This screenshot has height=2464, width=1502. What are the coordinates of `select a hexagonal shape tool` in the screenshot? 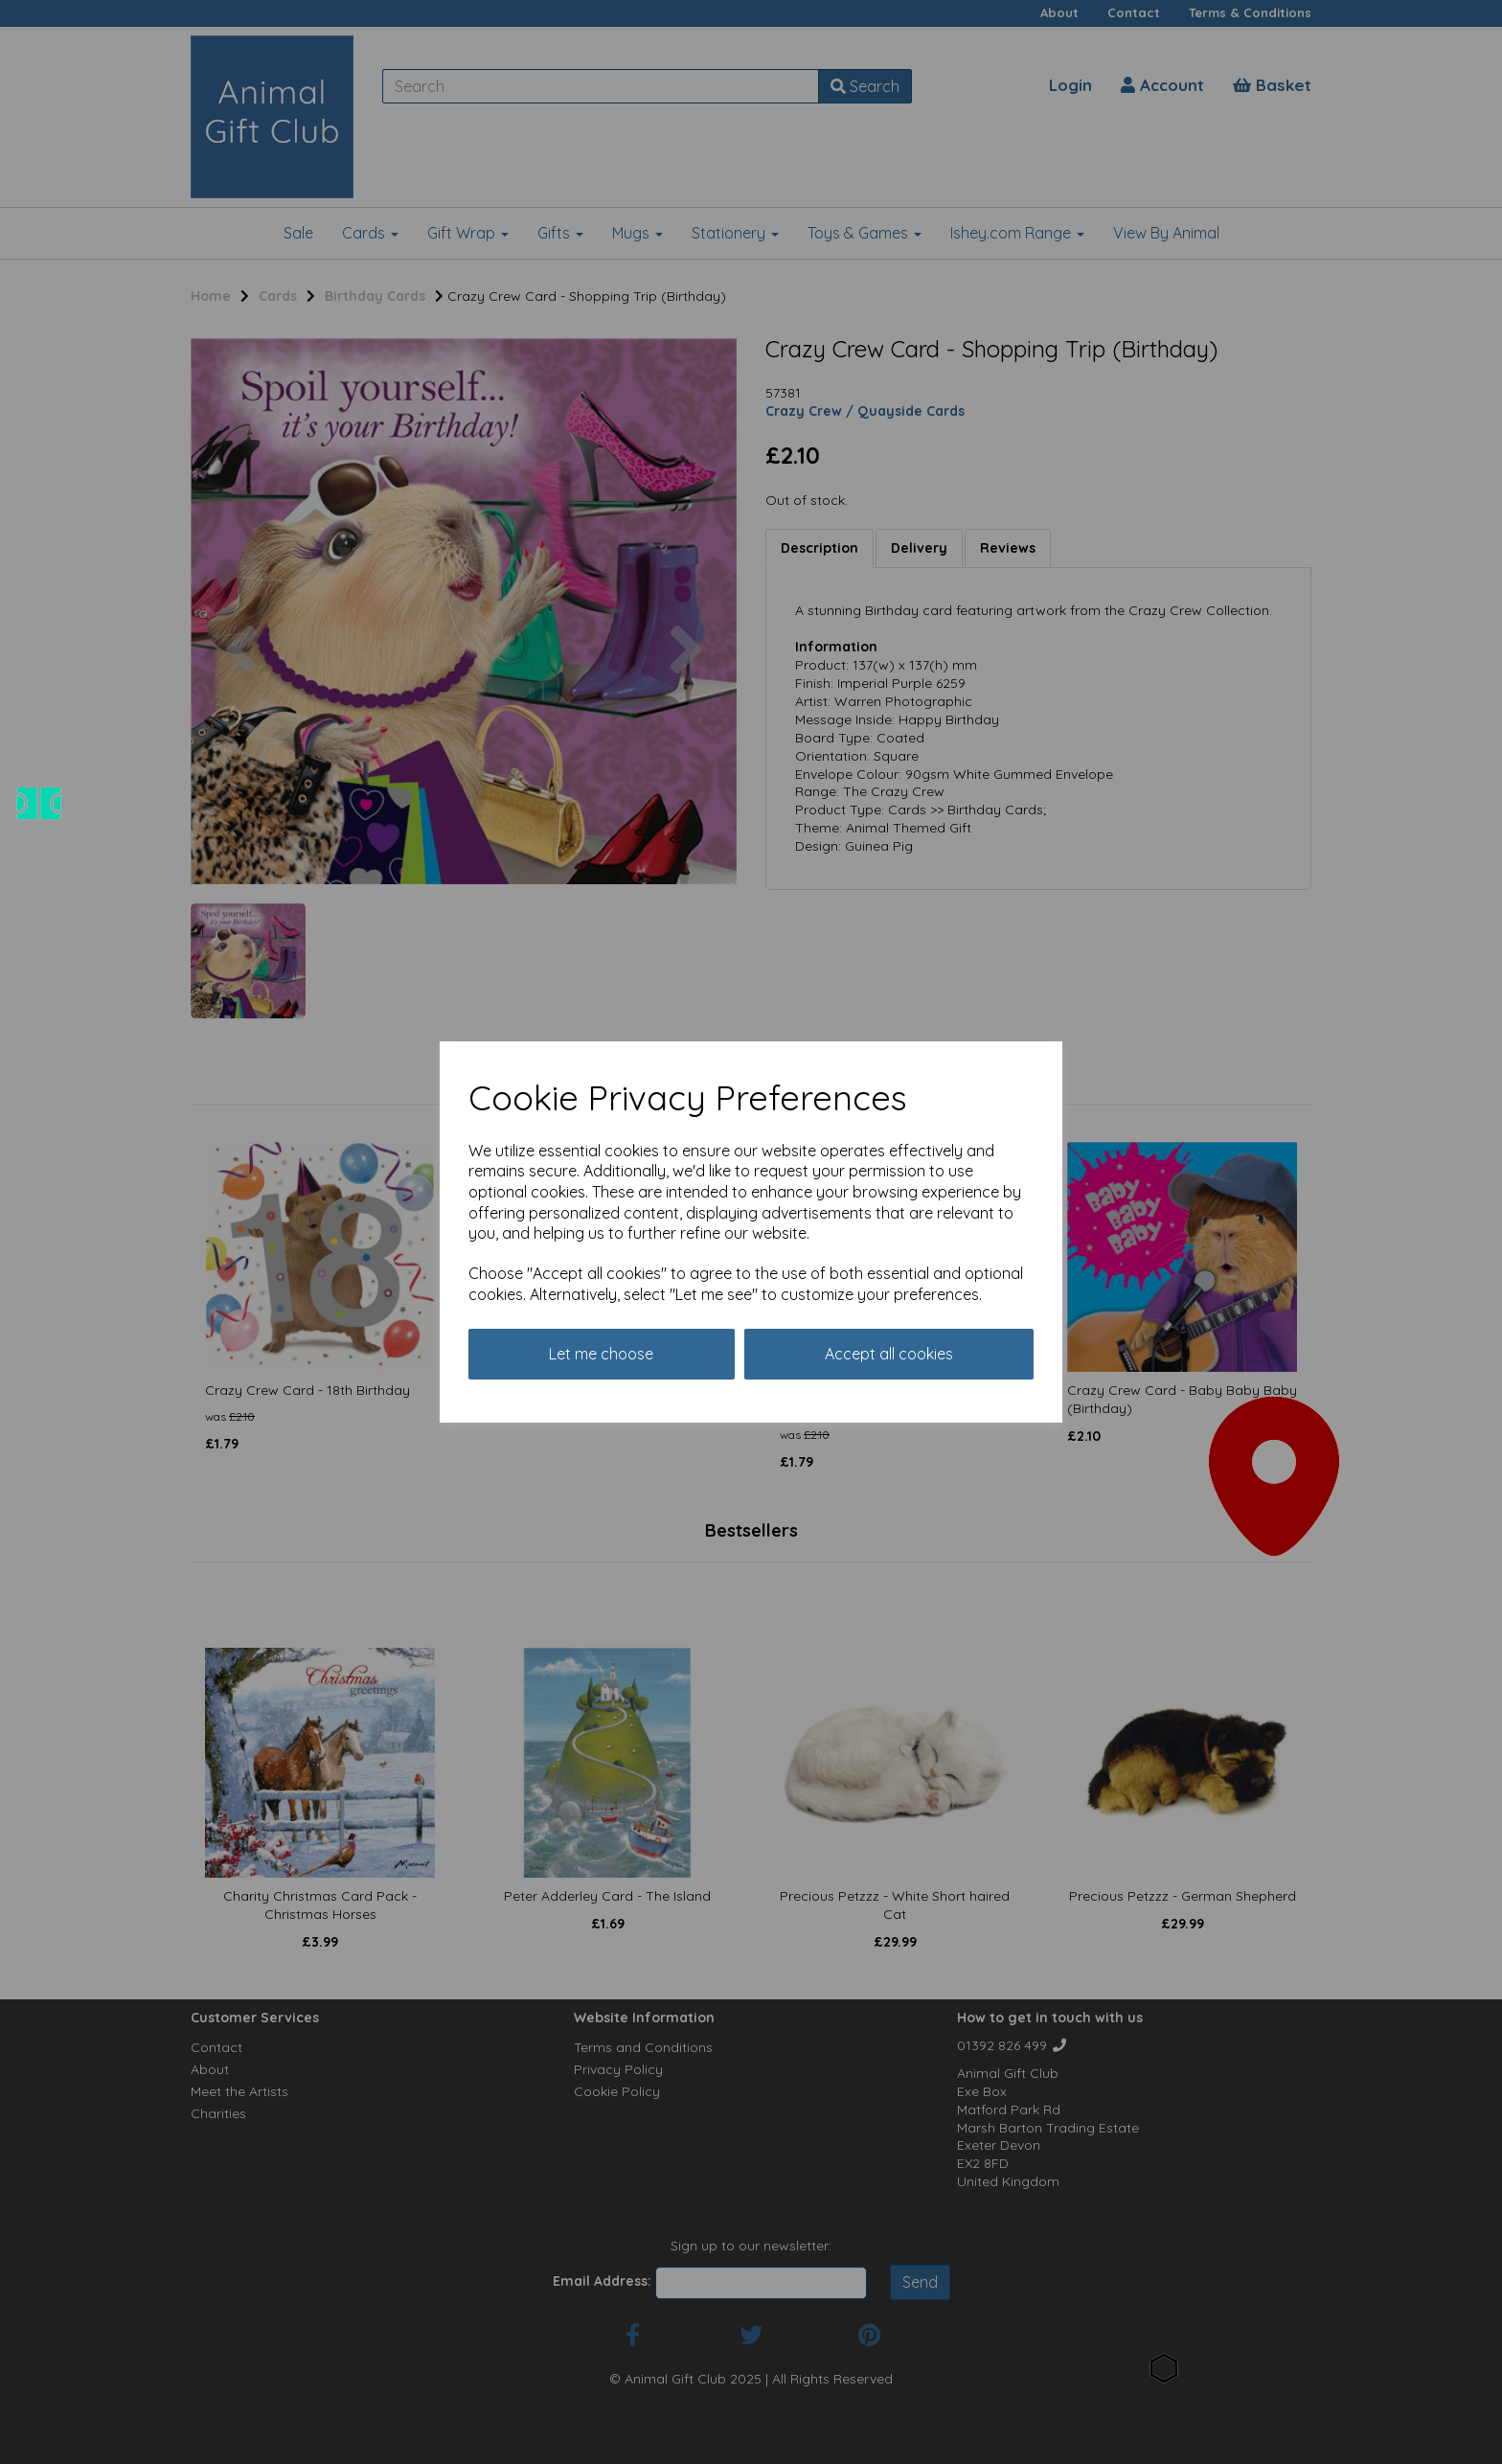 It's located at (1164, 2368).